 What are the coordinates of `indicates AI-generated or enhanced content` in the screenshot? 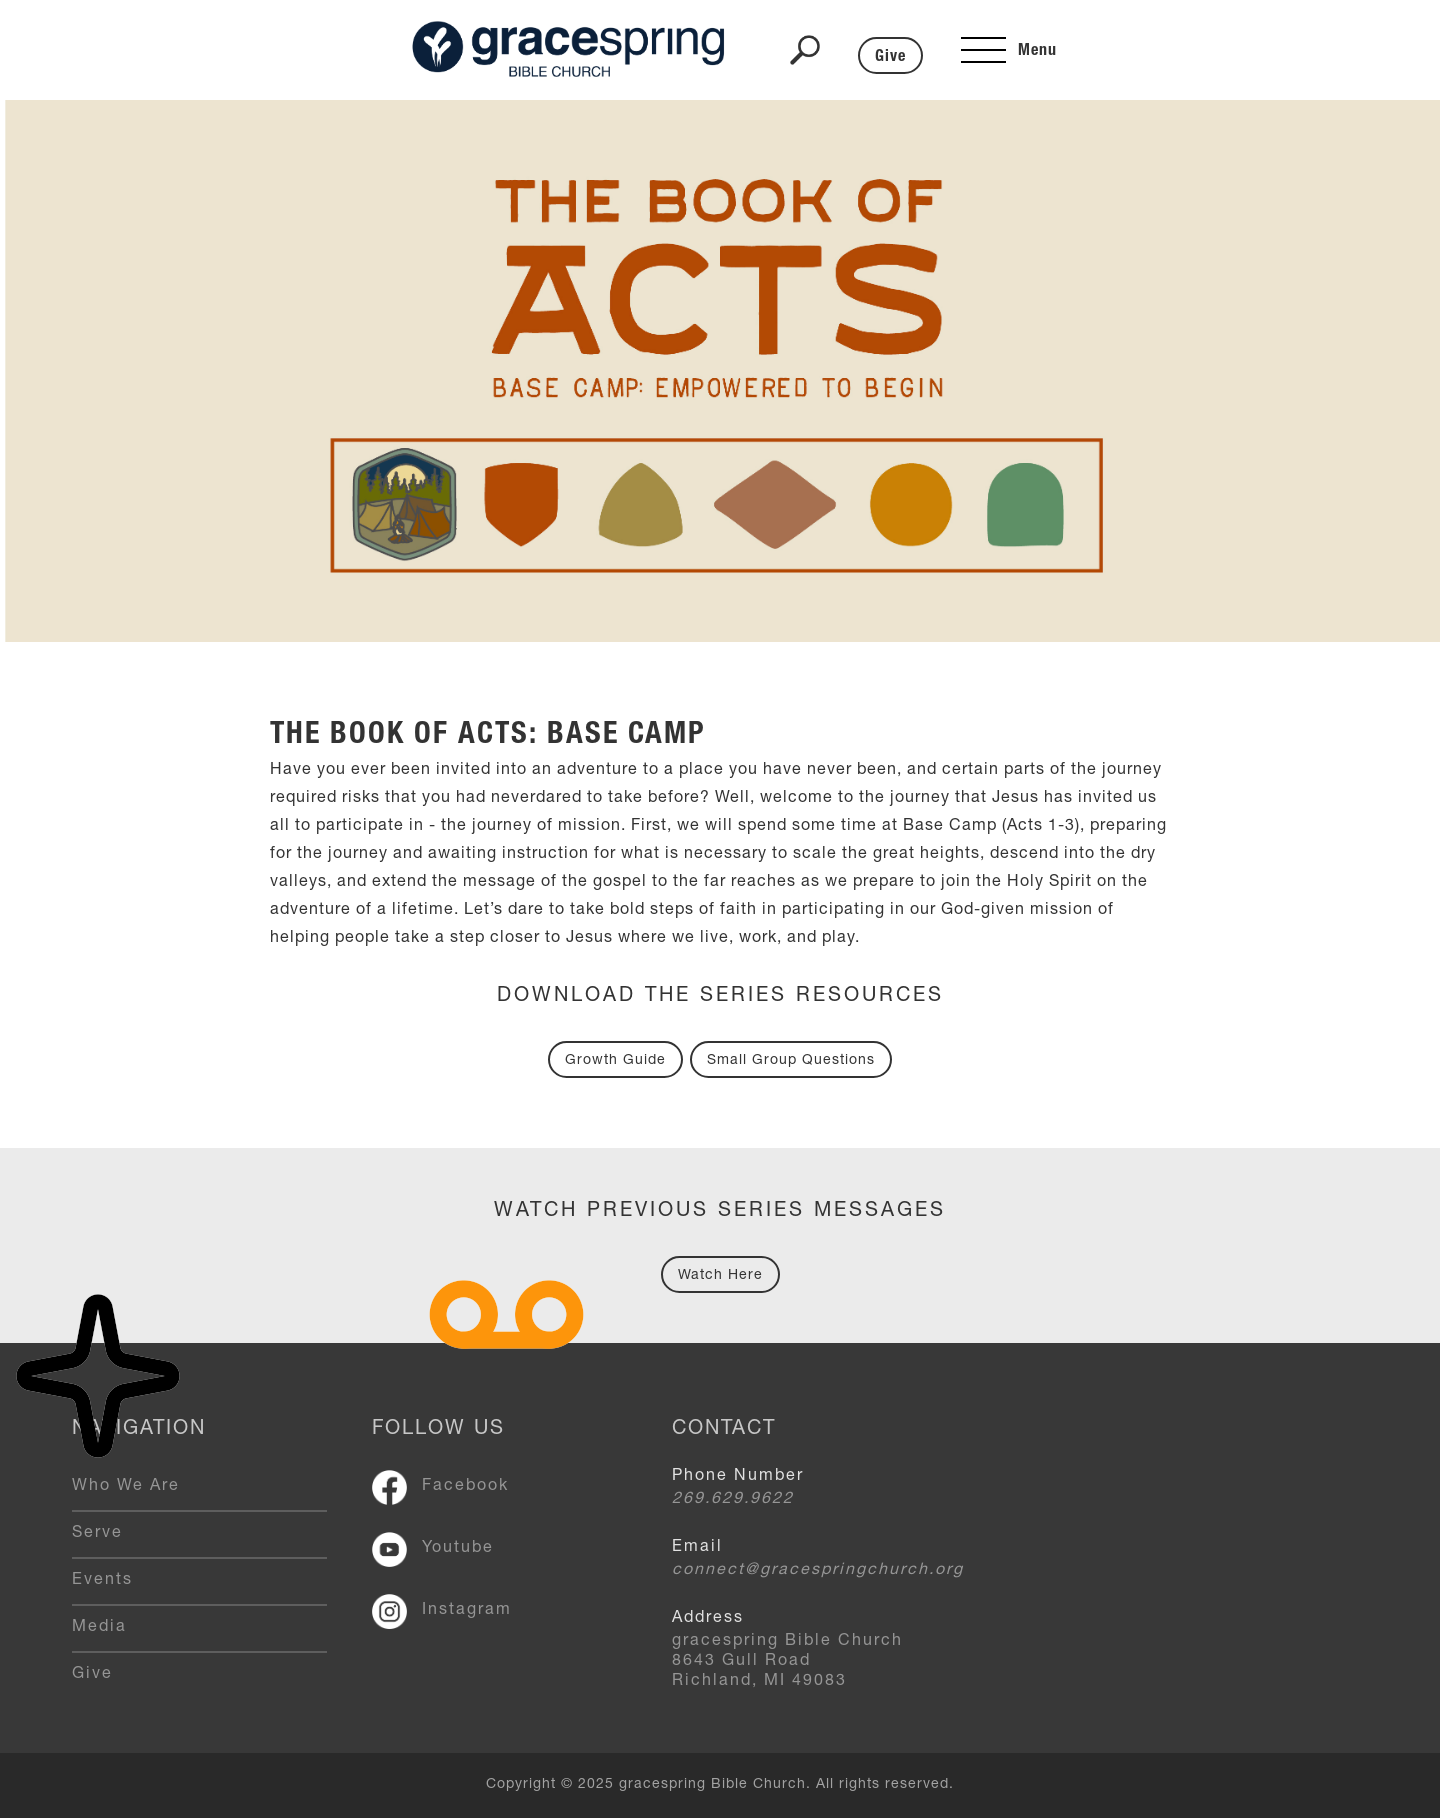 It's located at (98, 1376).